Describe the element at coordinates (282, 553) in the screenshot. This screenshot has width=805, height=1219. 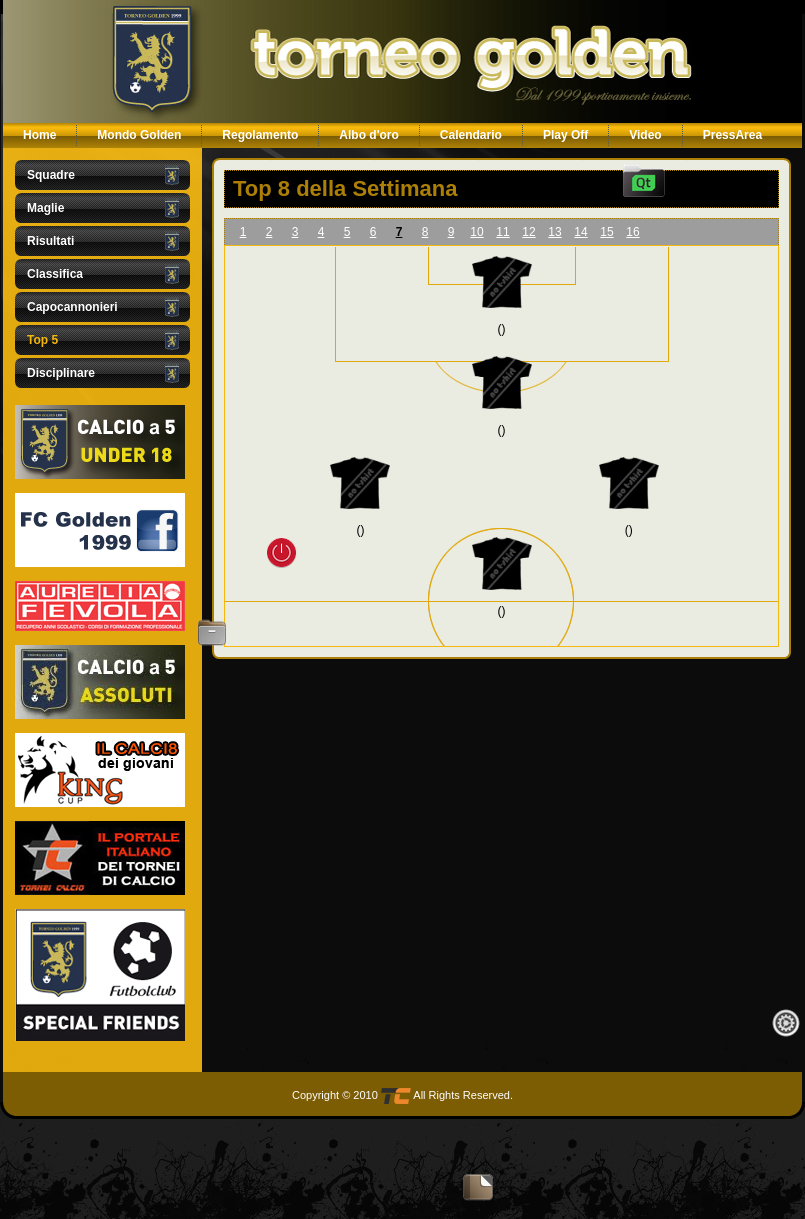
I see `shut down or power off the system` at that location.